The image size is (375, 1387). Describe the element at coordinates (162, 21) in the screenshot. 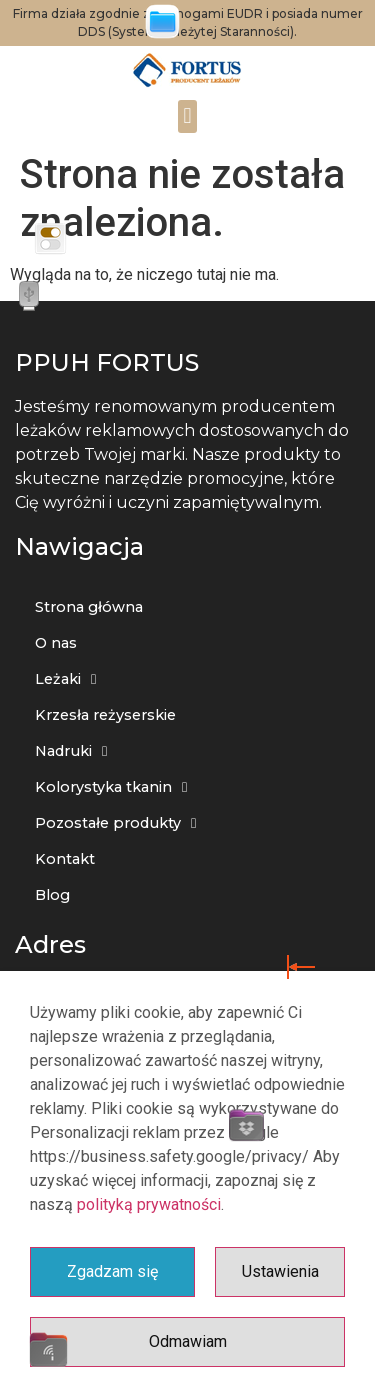

I see `open the files app` at that location.